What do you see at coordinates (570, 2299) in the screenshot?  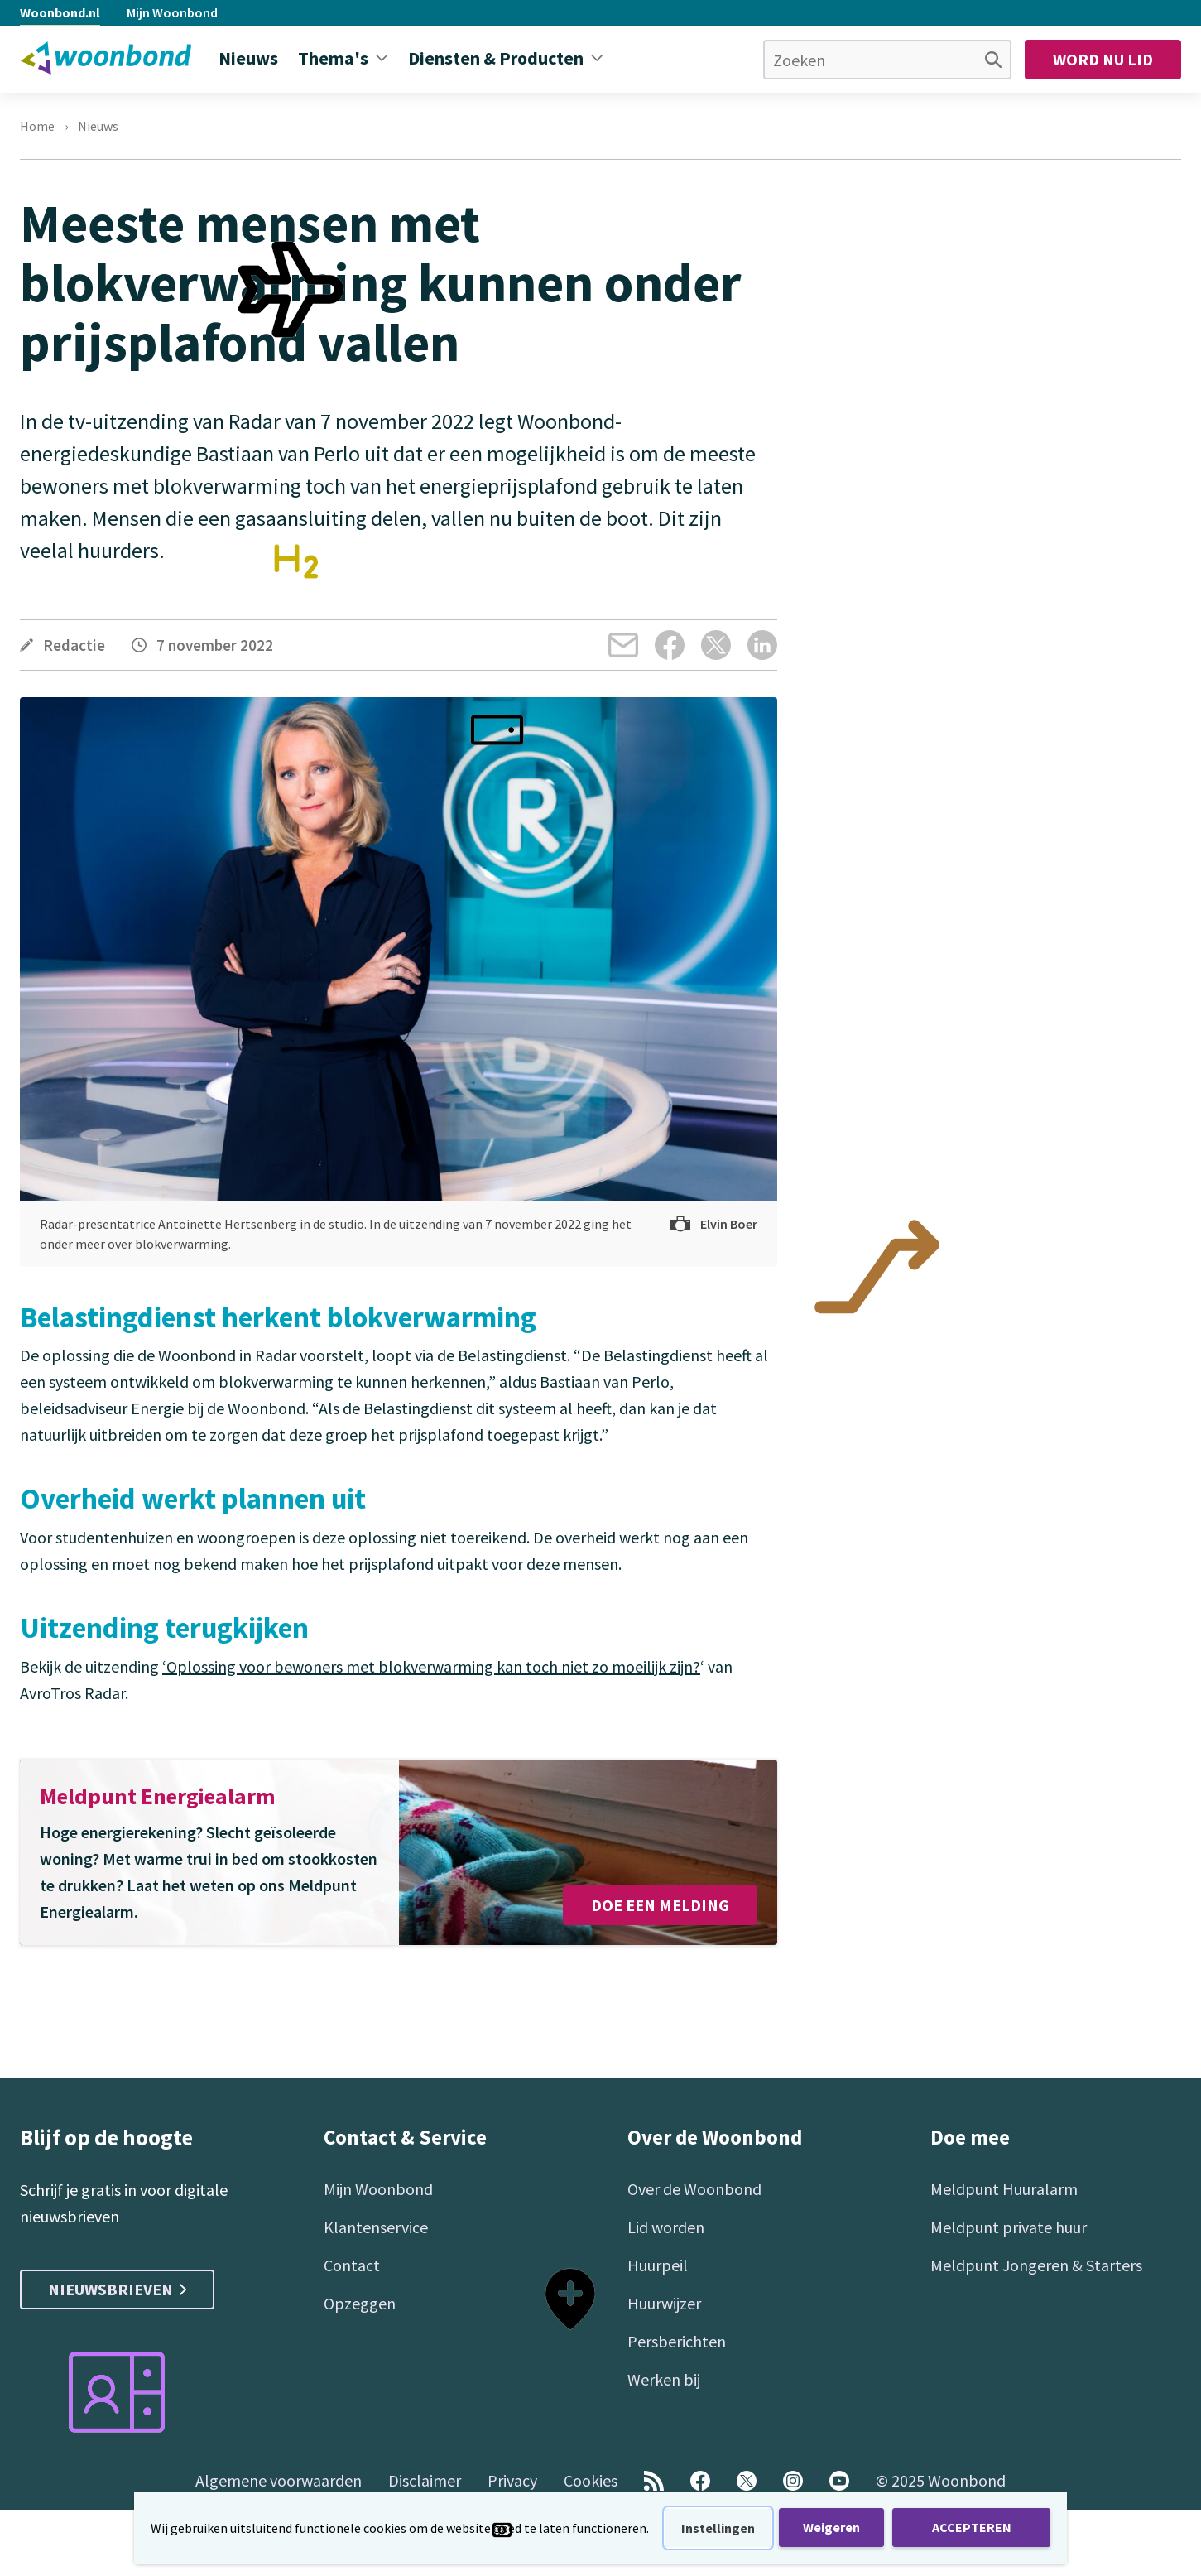 I see `add a new location pin to the map` at bounding box center [570, 2299].